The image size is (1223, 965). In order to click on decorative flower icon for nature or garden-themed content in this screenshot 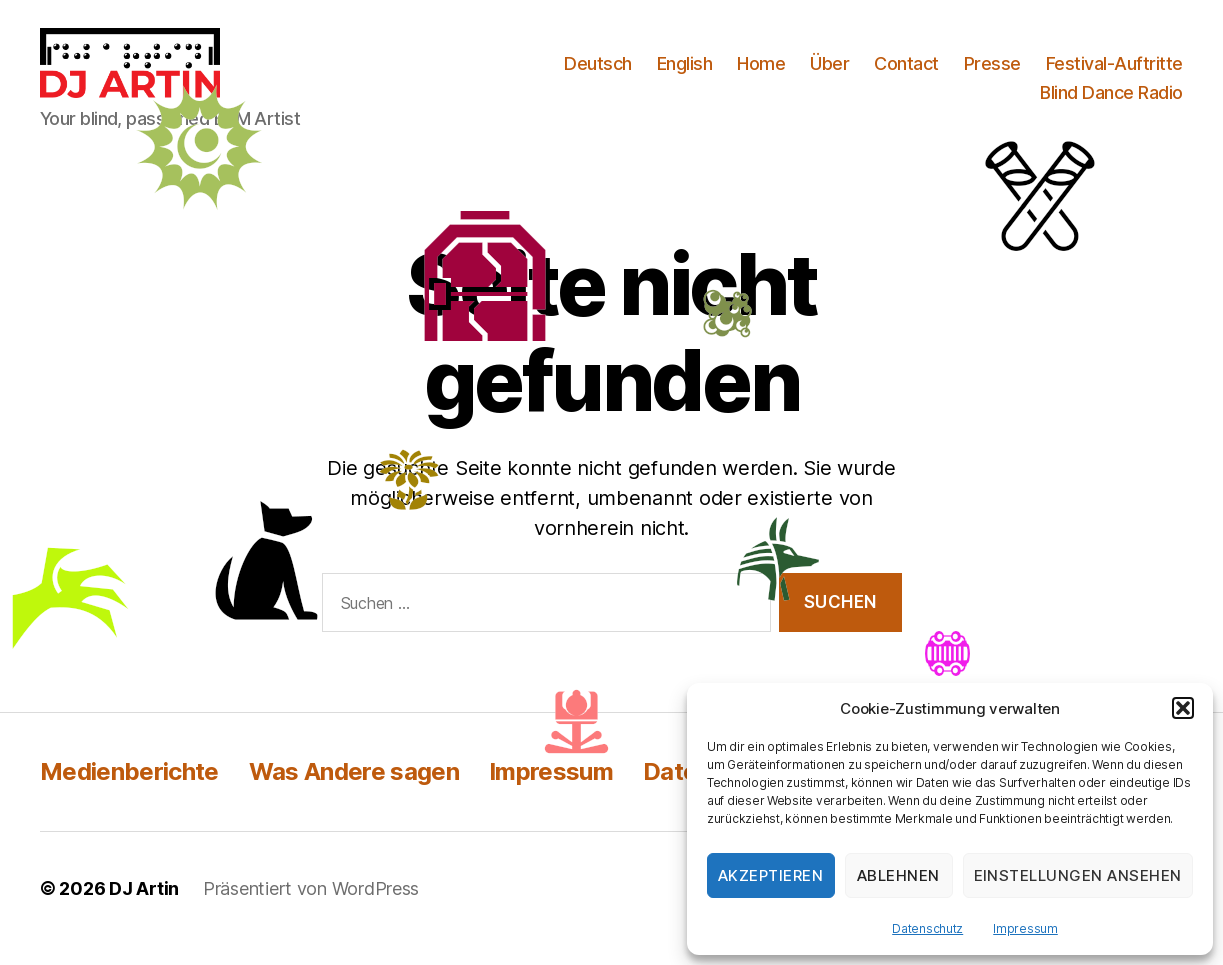, I will do `click(408, 478)`.